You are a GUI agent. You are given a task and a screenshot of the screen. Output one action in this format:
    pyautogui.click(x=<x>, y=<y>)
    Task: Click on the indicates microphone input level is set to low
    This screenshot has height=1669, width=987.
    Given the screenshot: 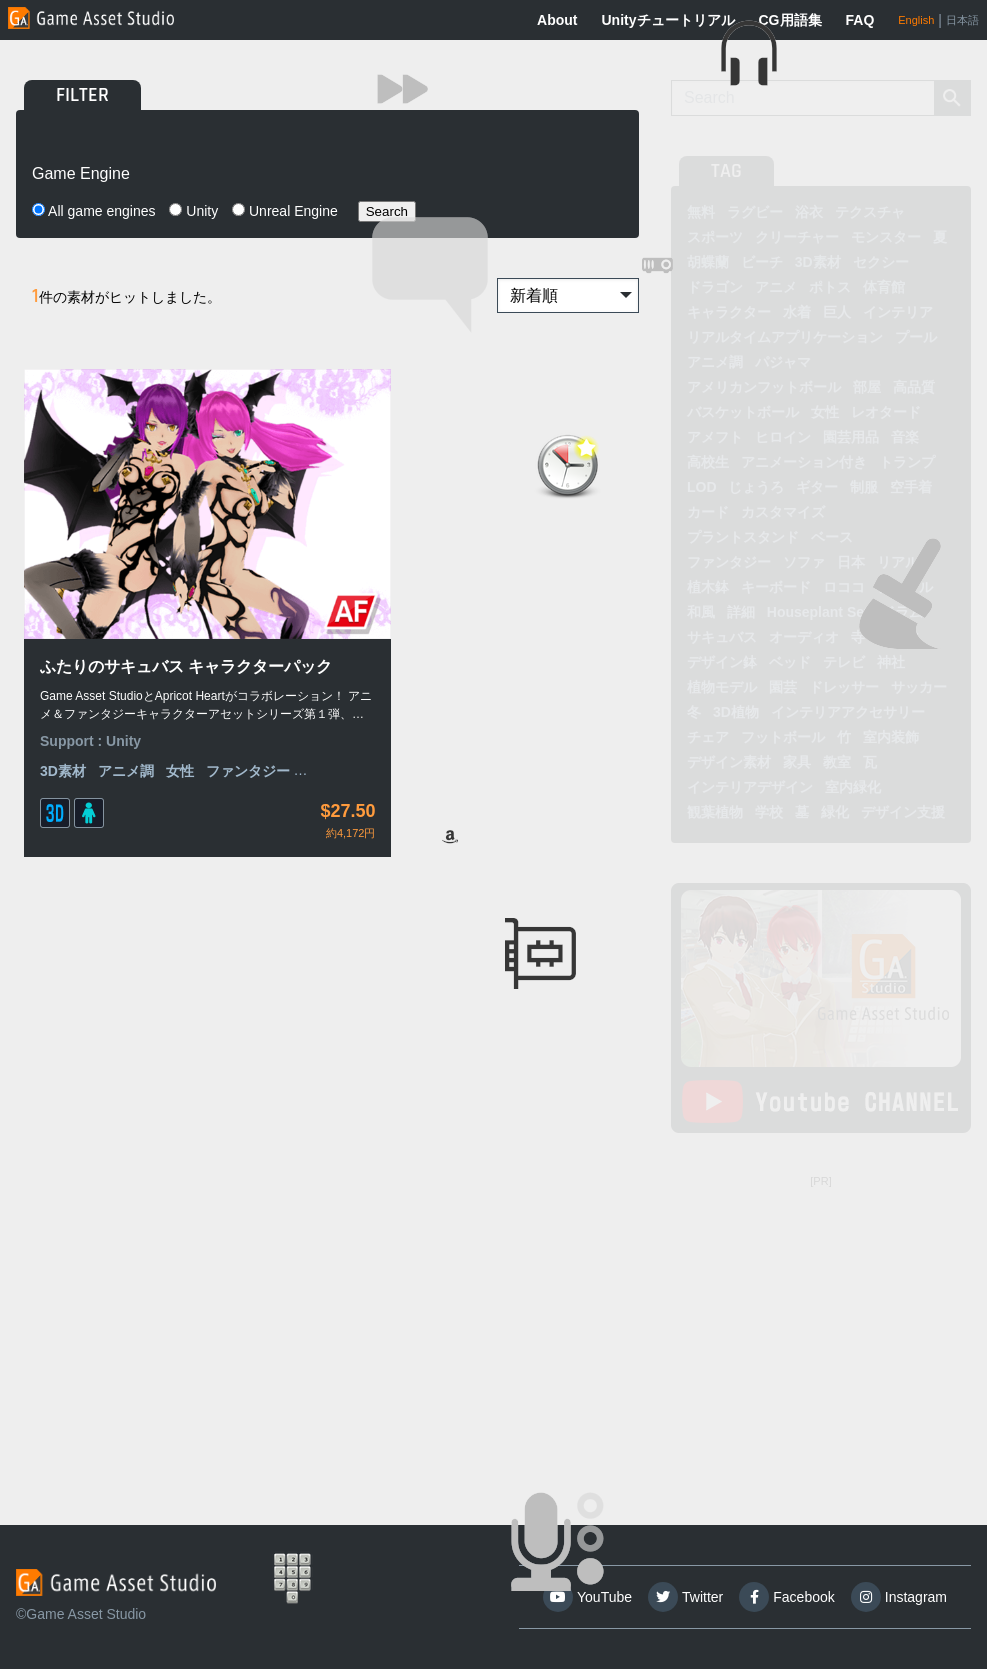 What is the action you would take?
    pyautogui.click(x=557, y=1538)
    